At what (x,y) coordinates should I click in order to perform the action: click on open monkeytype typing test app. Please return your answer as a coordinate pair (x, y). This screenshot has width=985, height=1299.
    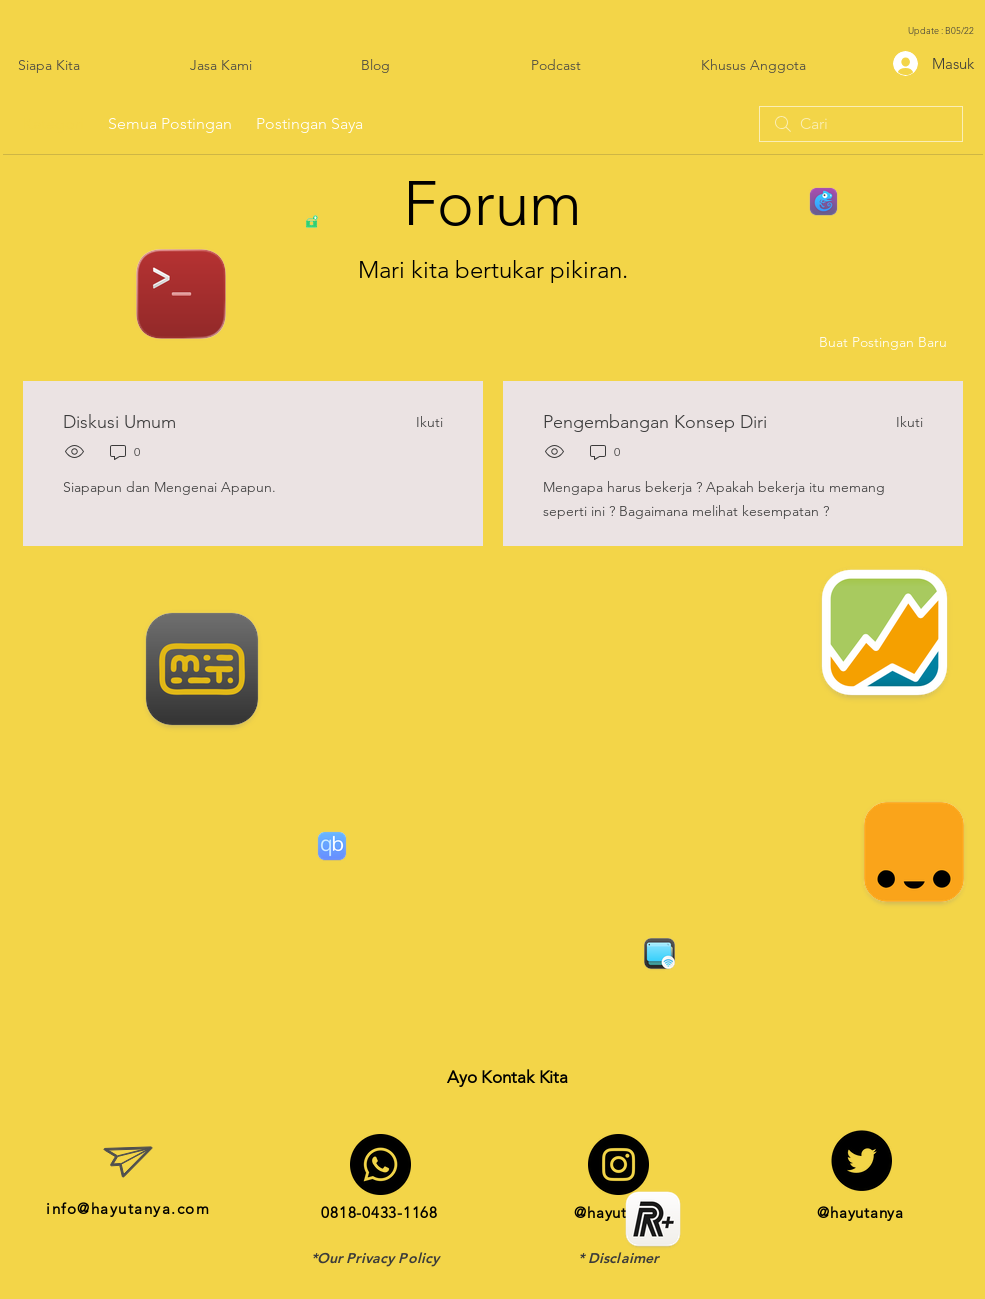
    Looking at the image, I should click on (202, 669).